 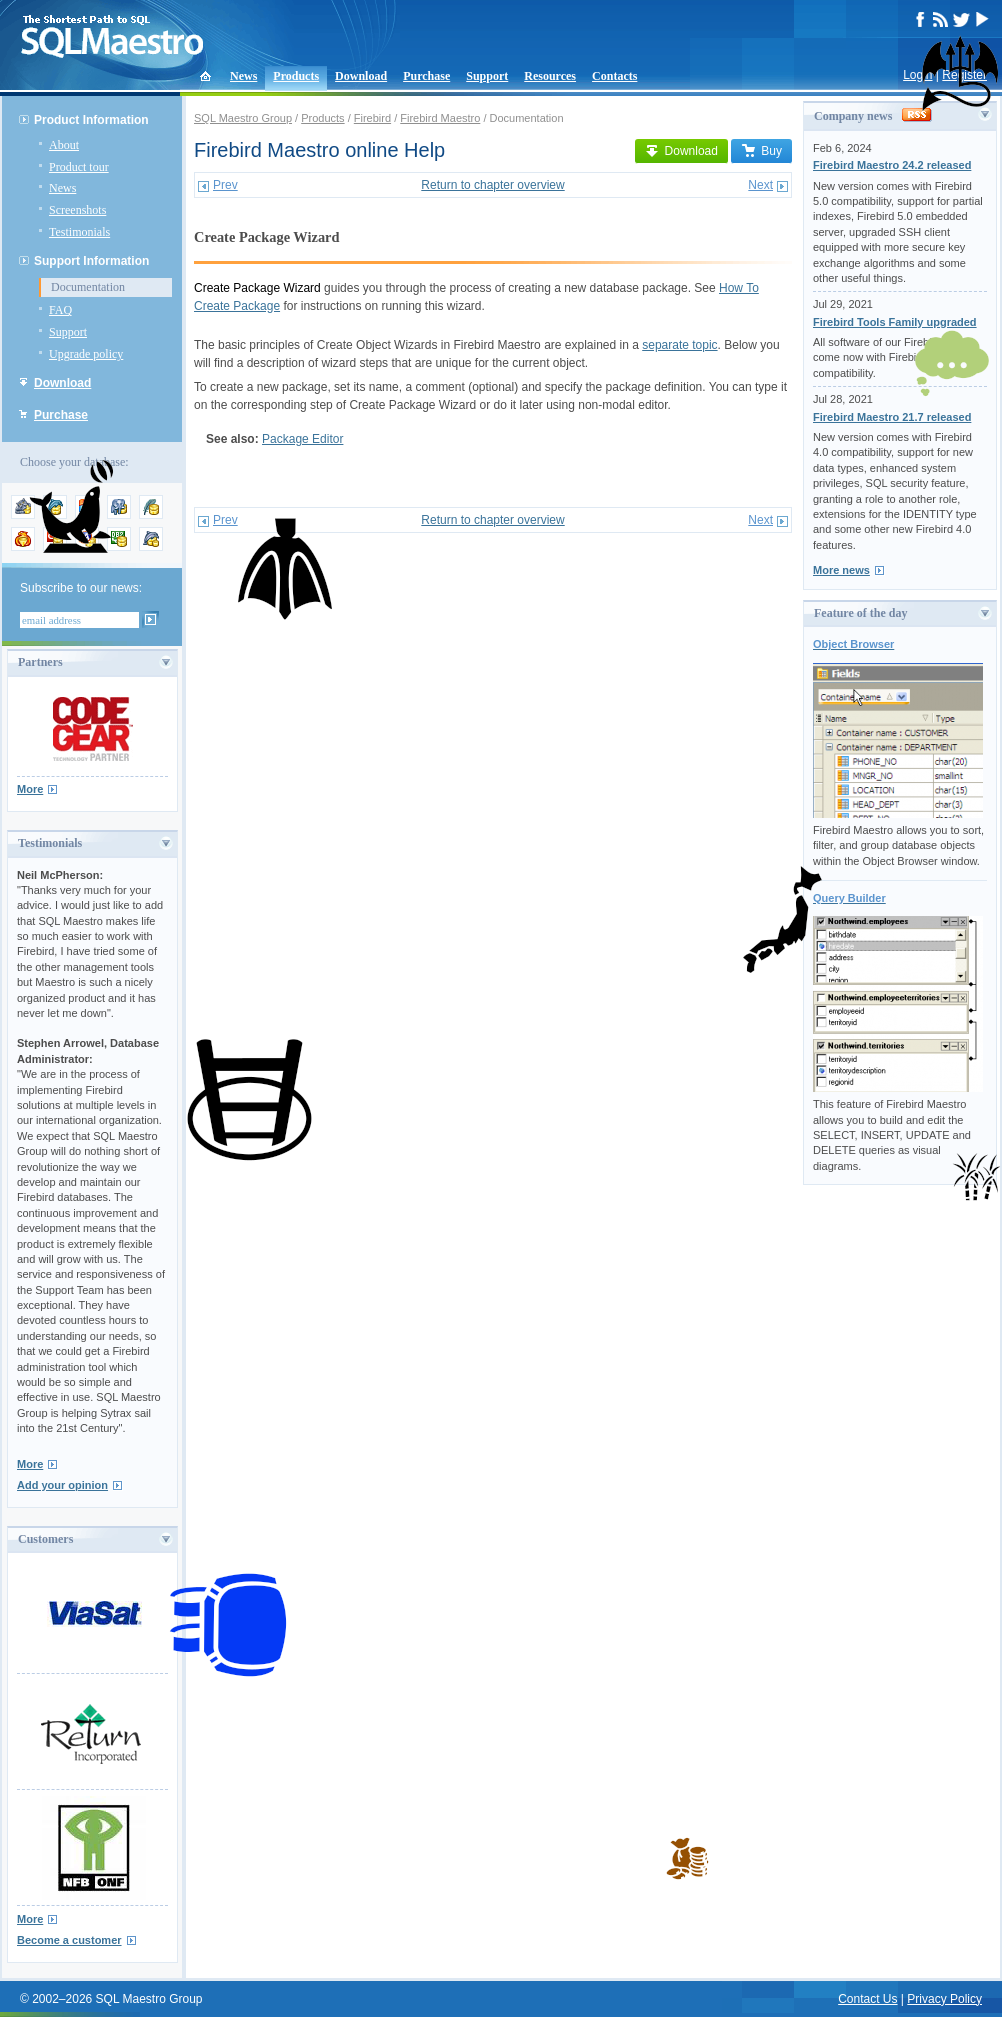 What do you see at coordinates (952, 362) in the screenshot?
I see `indicates thinking or processing in progress` at bounding box center [952, 362].